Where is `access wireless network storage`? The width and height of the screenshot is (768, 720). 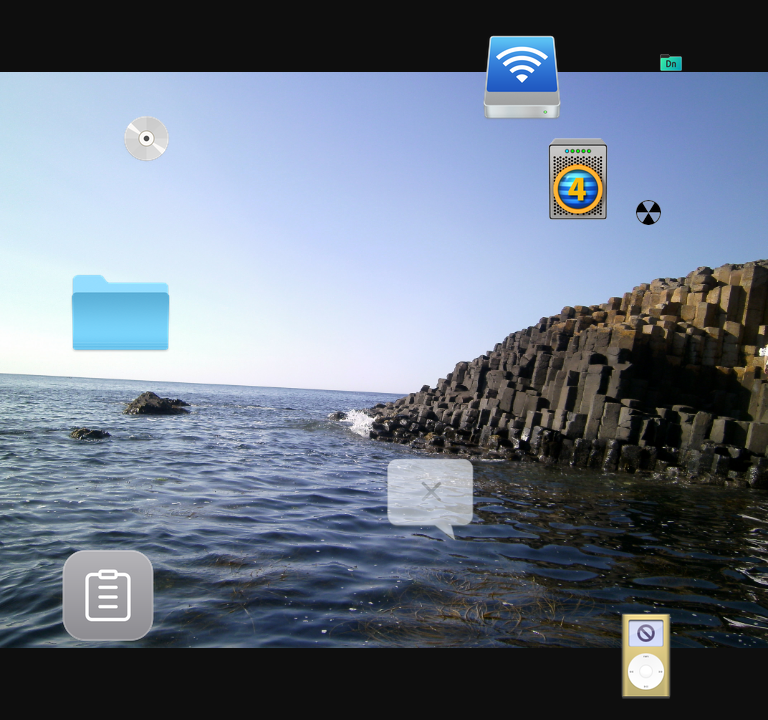
access wireless network storage is located at coordinates (522, 79).